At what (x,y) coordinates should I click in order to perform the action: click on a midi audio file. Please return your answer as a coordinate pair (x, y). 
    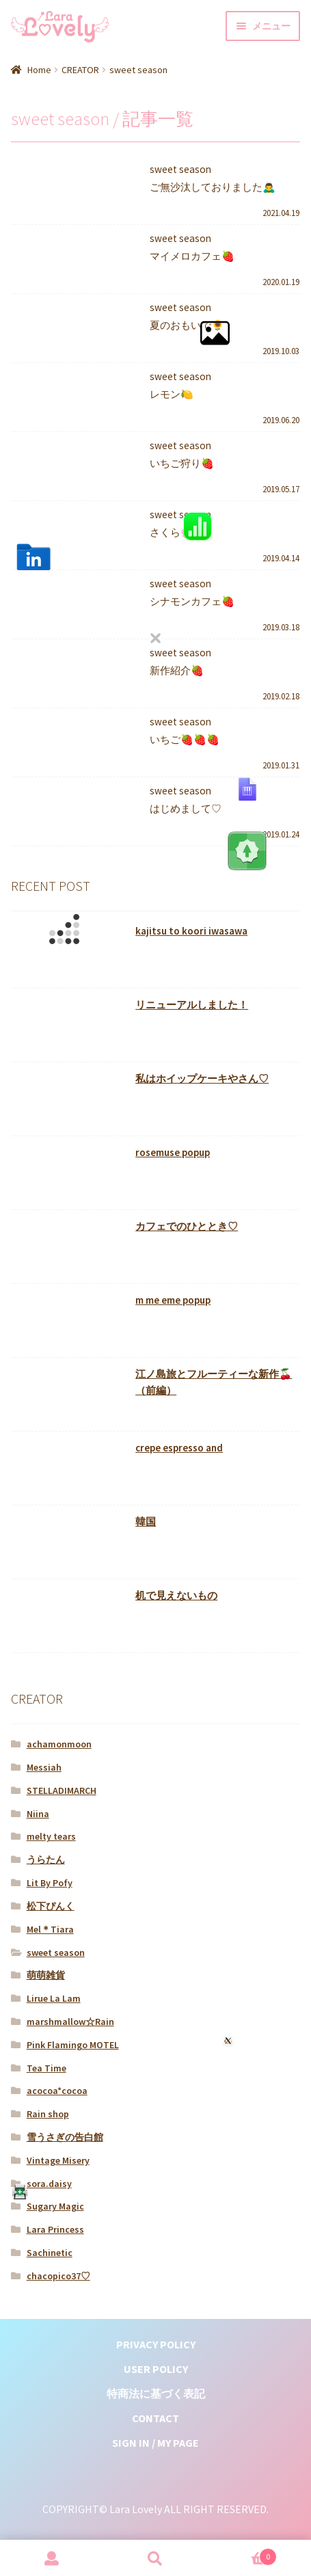
    Looking at the image, I should click on (247, 790).